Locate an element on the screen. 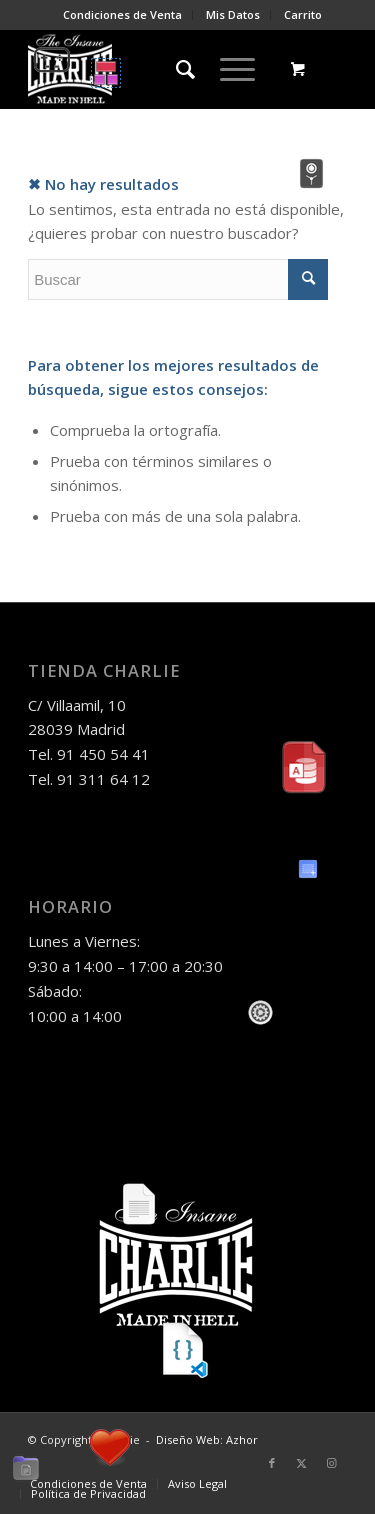 Image resolution: width=375 pixels, height=1514 pixels. select all items in the current view is located at coordinates (106, 73).